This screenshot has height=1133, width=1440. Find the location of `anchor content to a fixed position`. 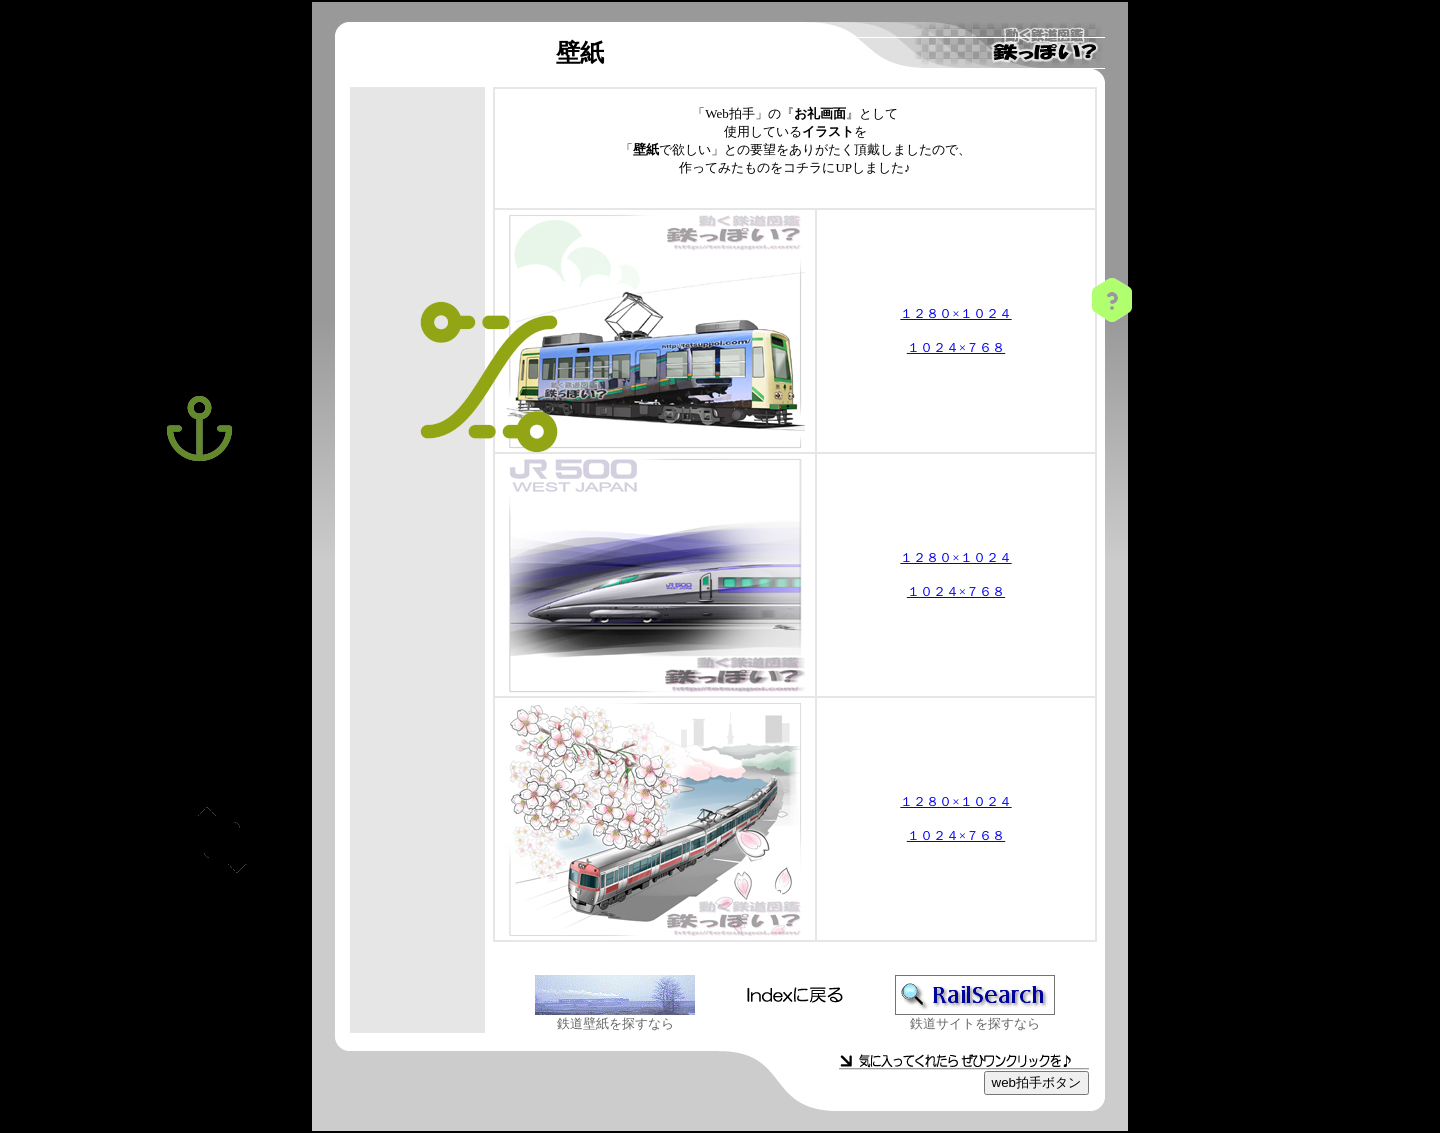

anchor content to a fixed position is located at coordinates (199, 428).